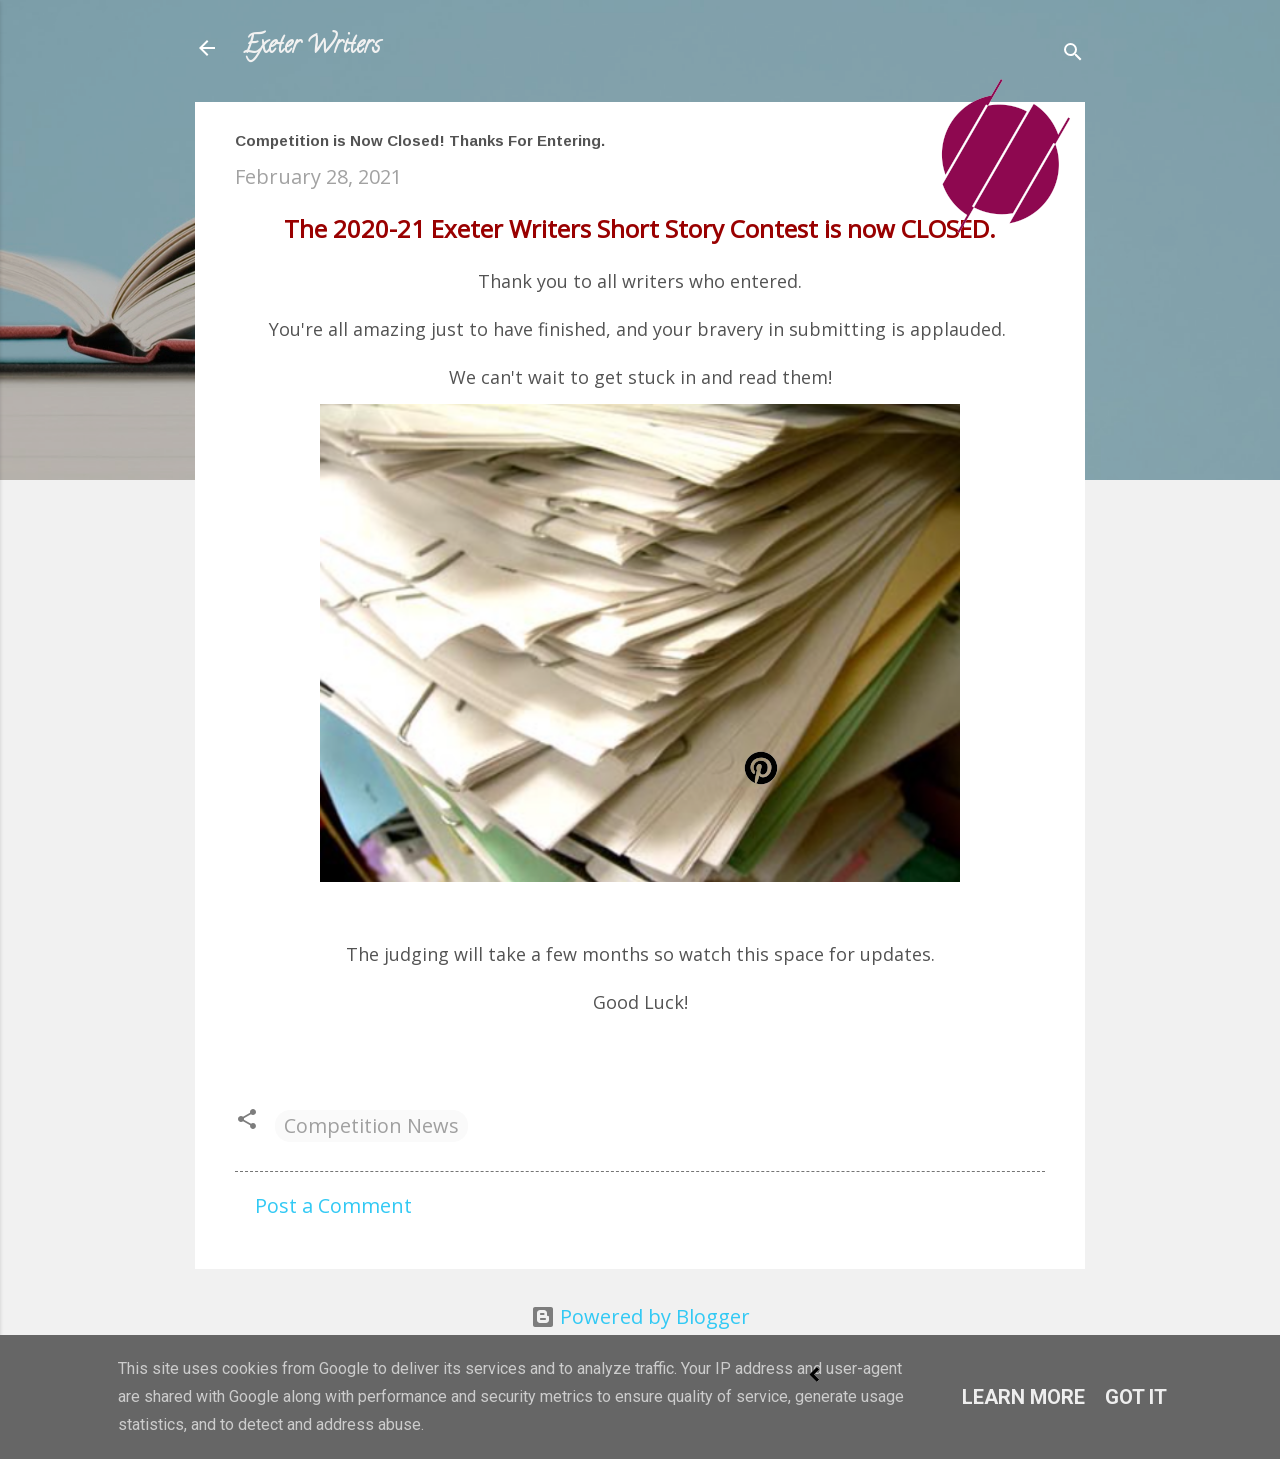 The height and width of the screenshot is (1459, 1280). I want to click on open the Pinterest app, so click(761, 768).